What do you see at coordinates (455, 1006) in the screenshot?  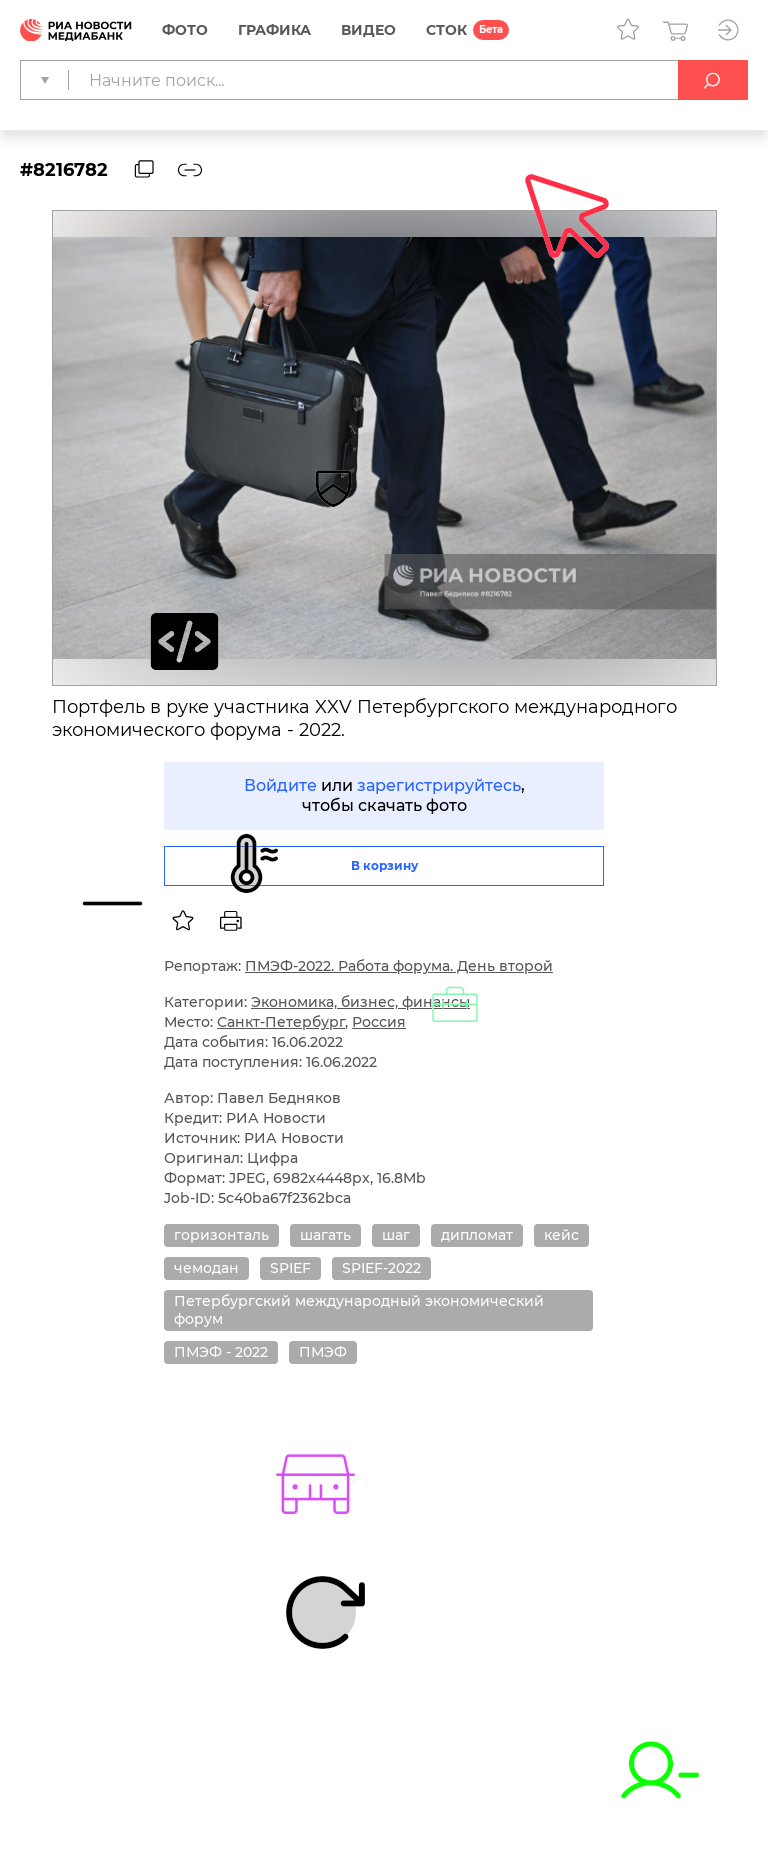 I see `access tools and utilities` at bounding box center [455, 1006].